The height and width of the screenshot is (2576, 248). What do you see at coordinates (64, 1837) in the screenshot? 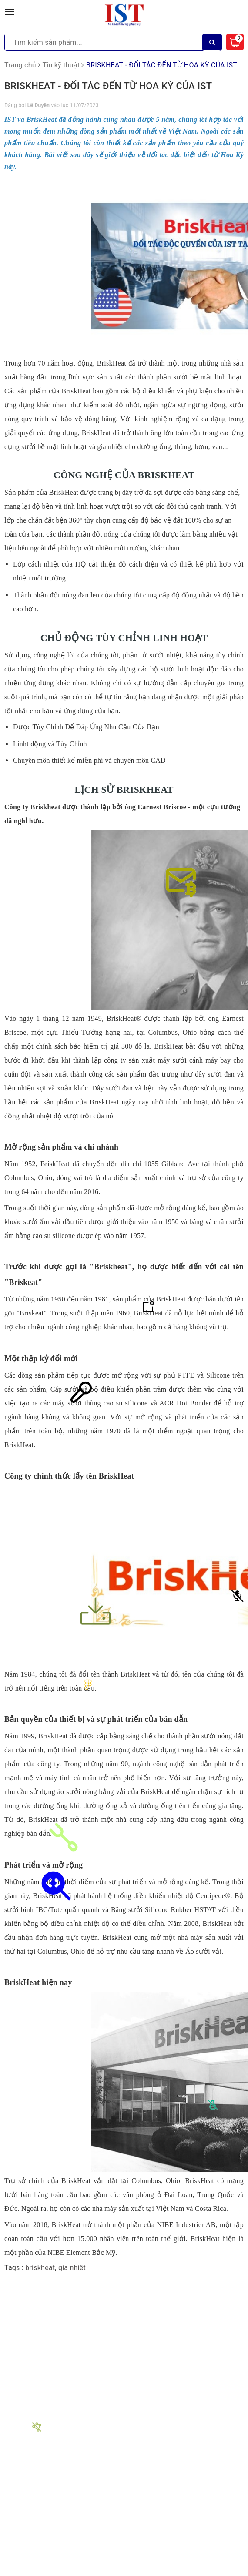
I see `access tool or utility settings` at bounding box center [64, 1837].